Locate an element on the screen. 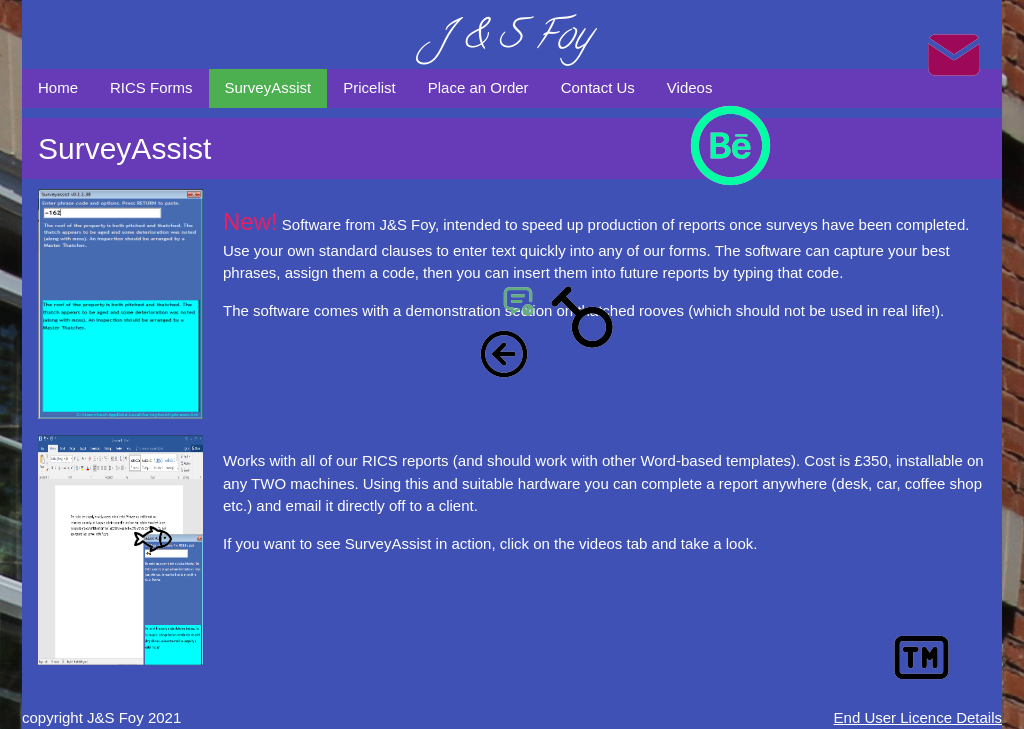 This screenshot has height=729, width=1024. cancel or delete a message is located at coordinates (518, 300).